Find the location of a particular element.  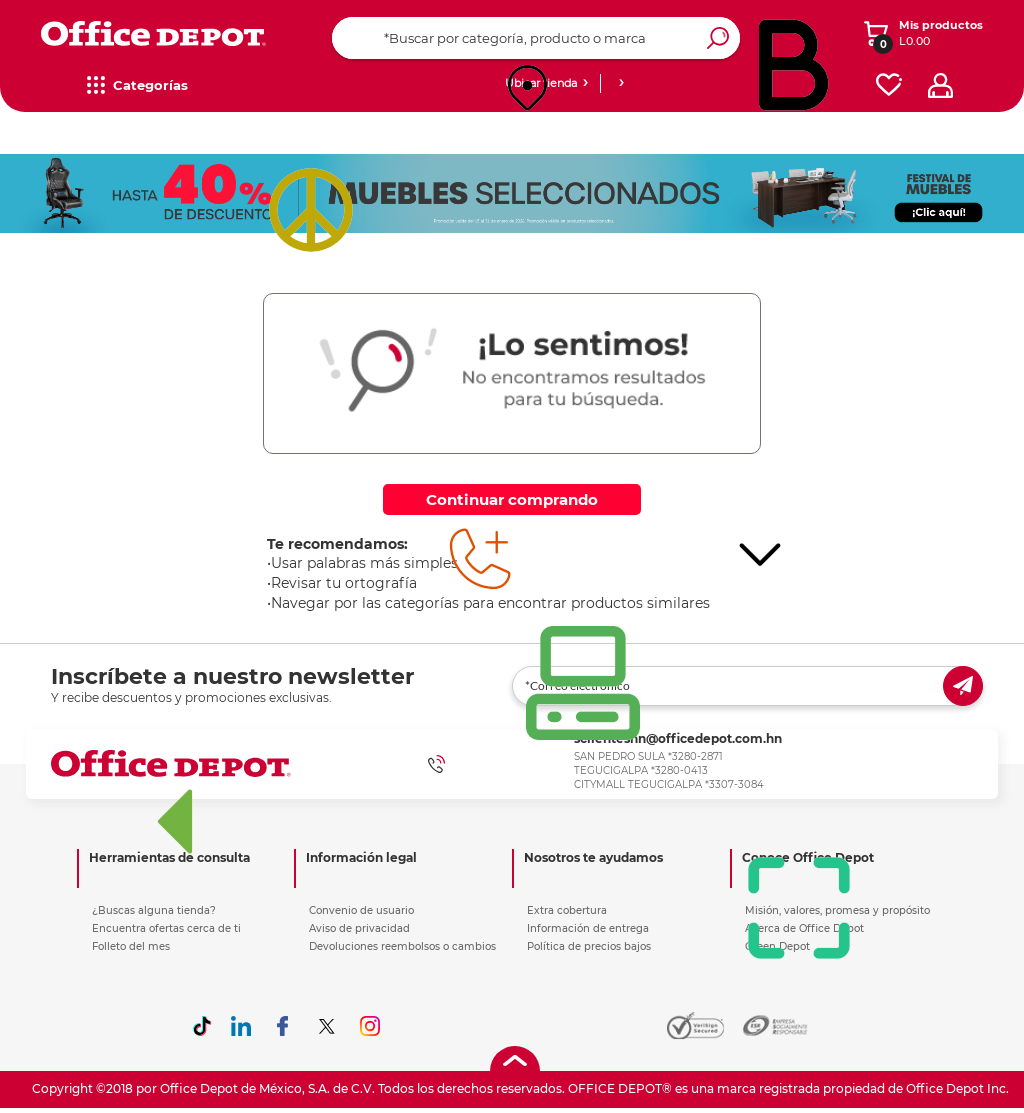

add a new contact is located at coordinates (481, 557).